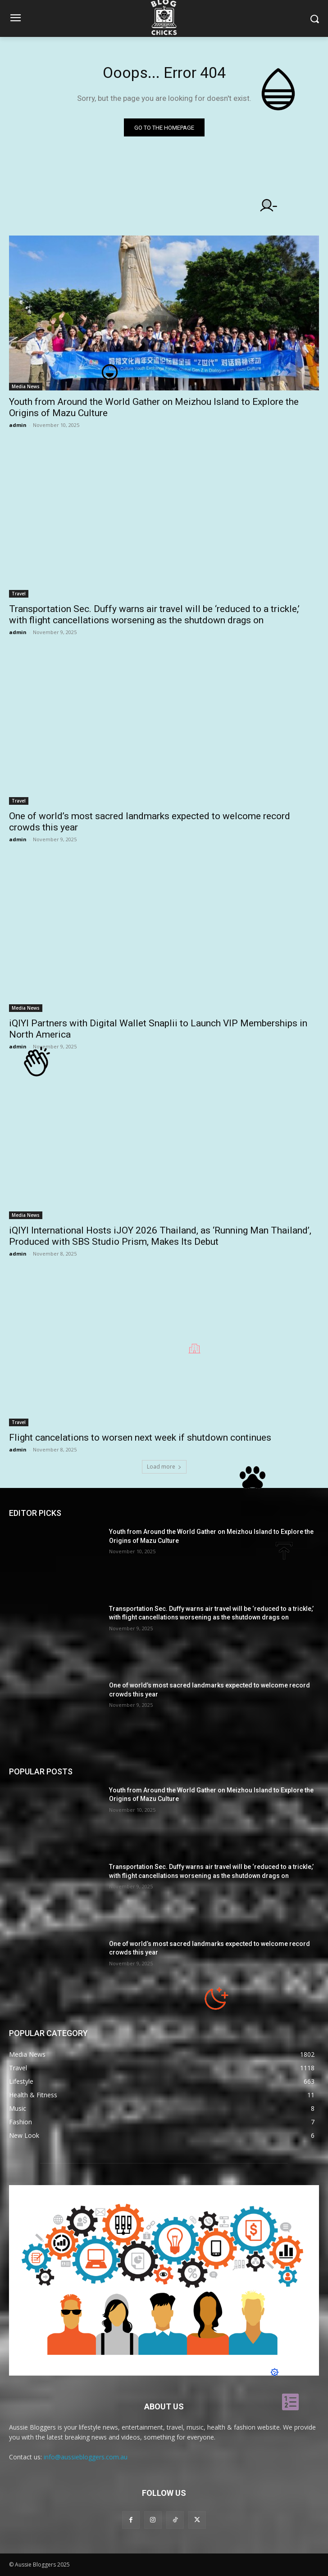 The height and width of the screenshot is (2576, 328). I want to click on upload a file or document, so click(284, 1550).